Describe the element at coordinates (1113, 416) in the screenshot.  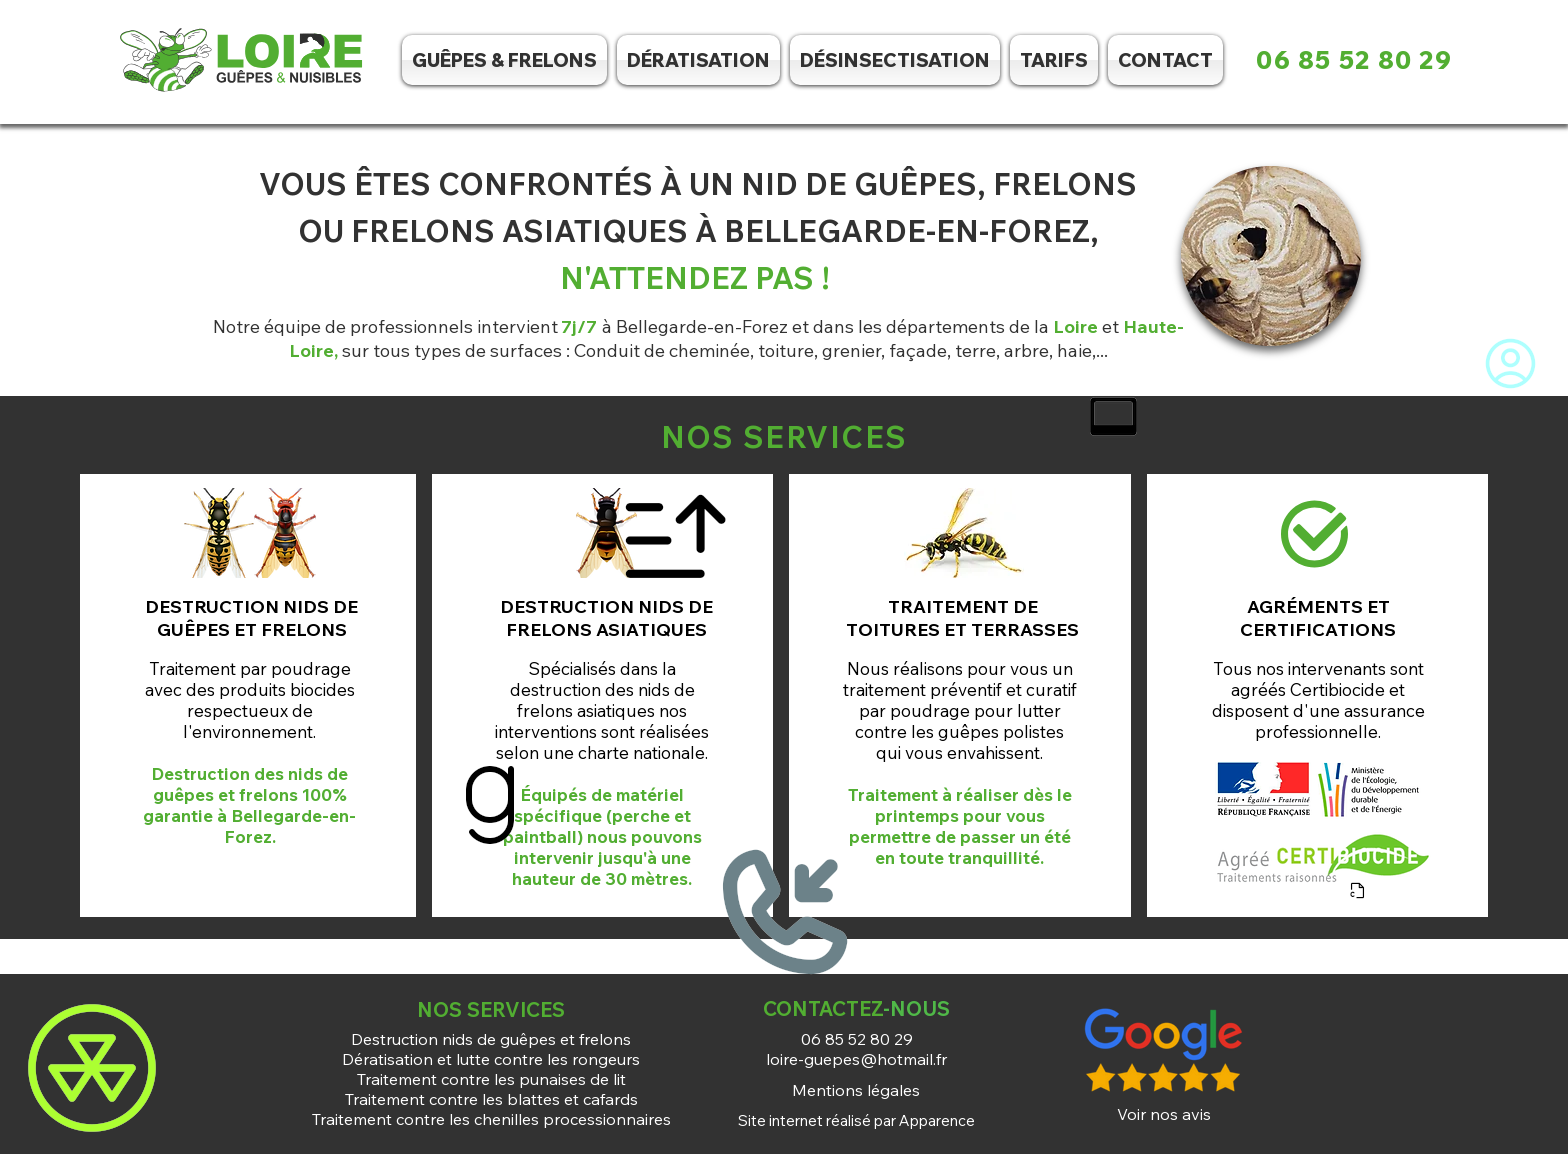
I see `video player with subtitle or caption bar` at that location.